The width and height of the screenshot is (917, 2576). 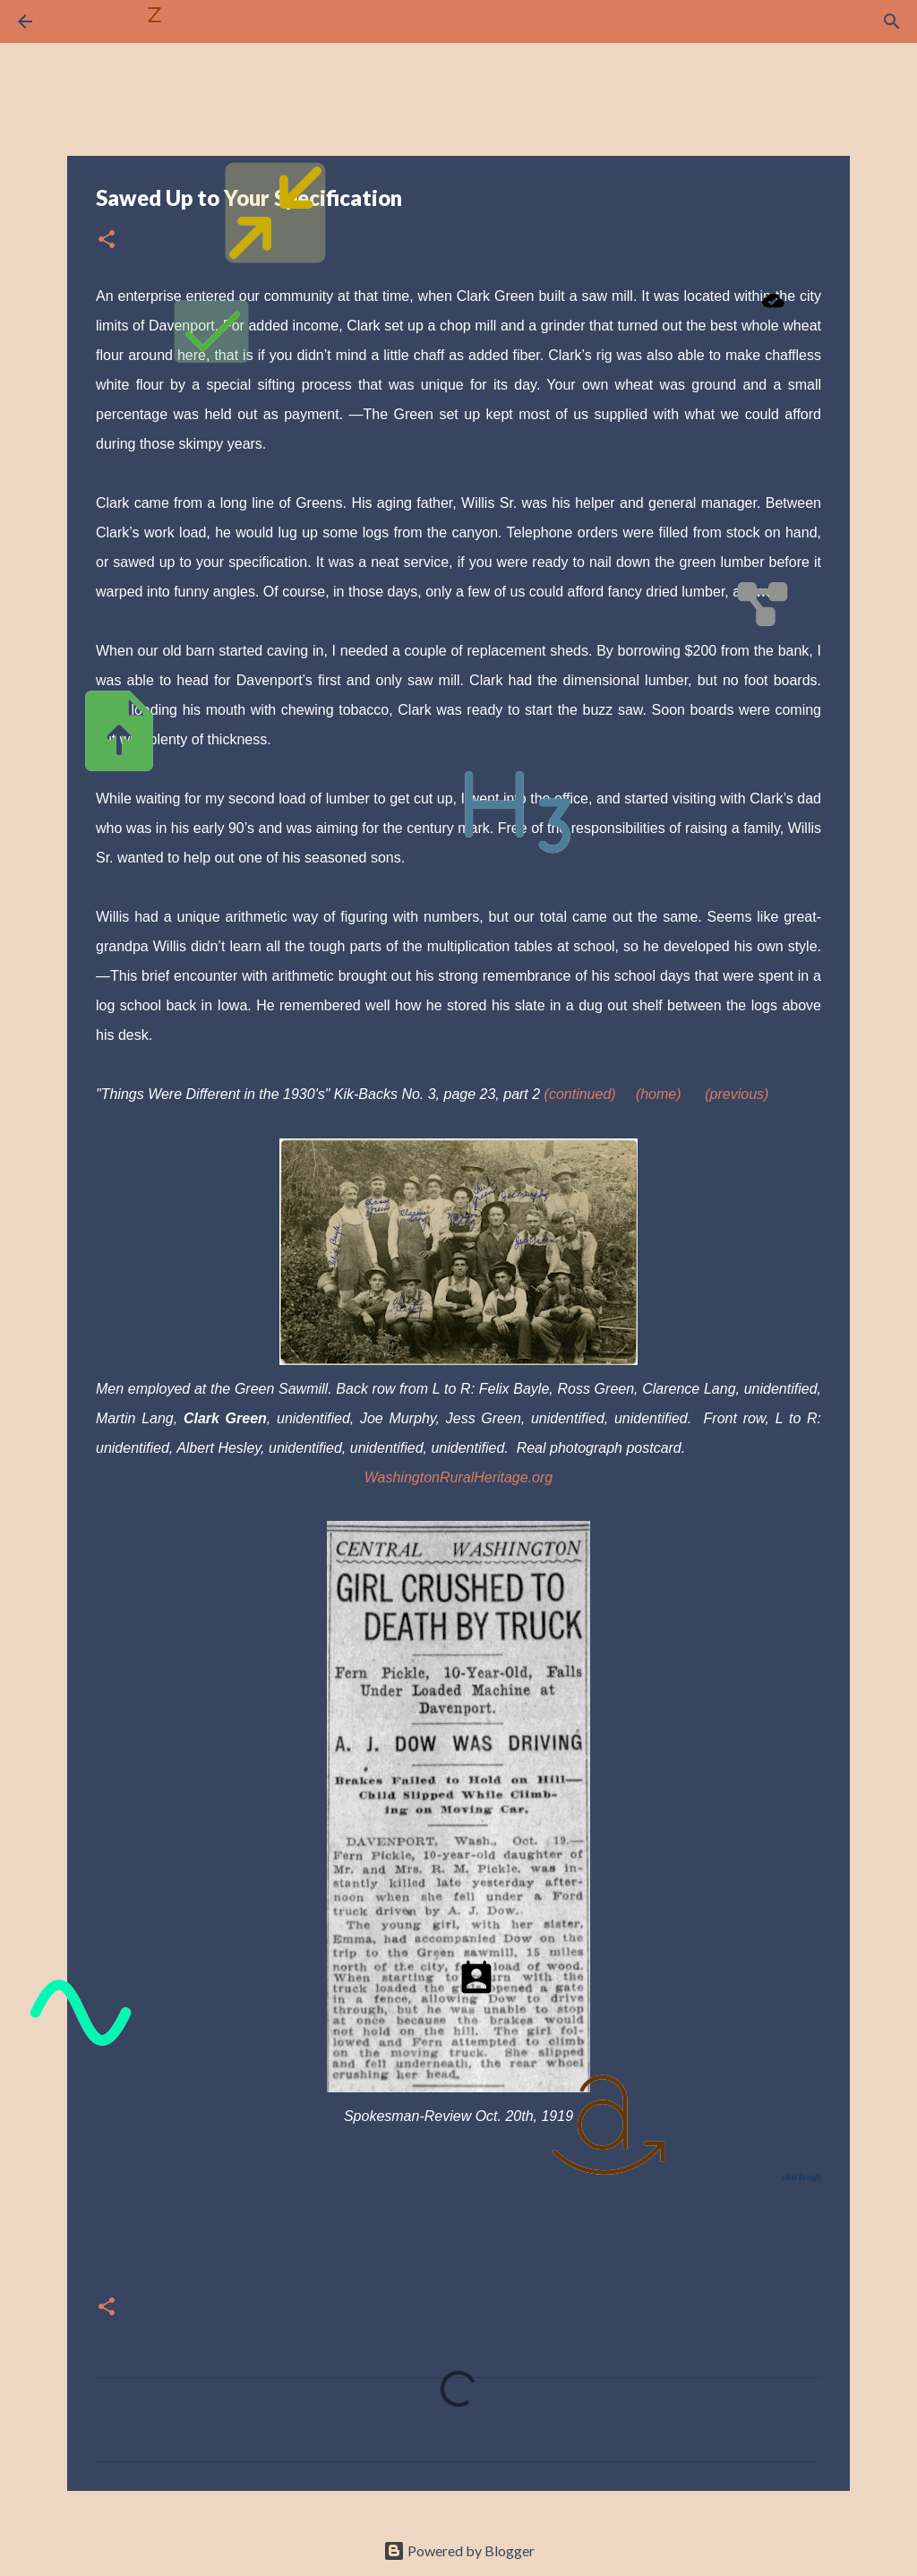 What do you see at coordinates (476, 1979) in the screenshot?
I see `view contact's calendar or schedule` at bounding box center [476, 1979].